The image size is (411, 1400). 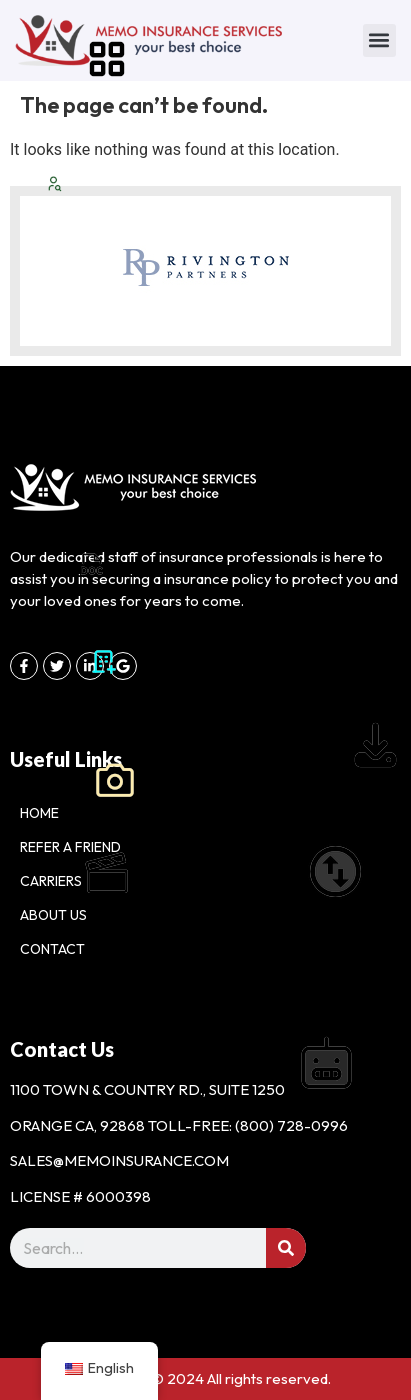 I want to click on access AI assistant or chatbot, so click(x=326, y=1065).